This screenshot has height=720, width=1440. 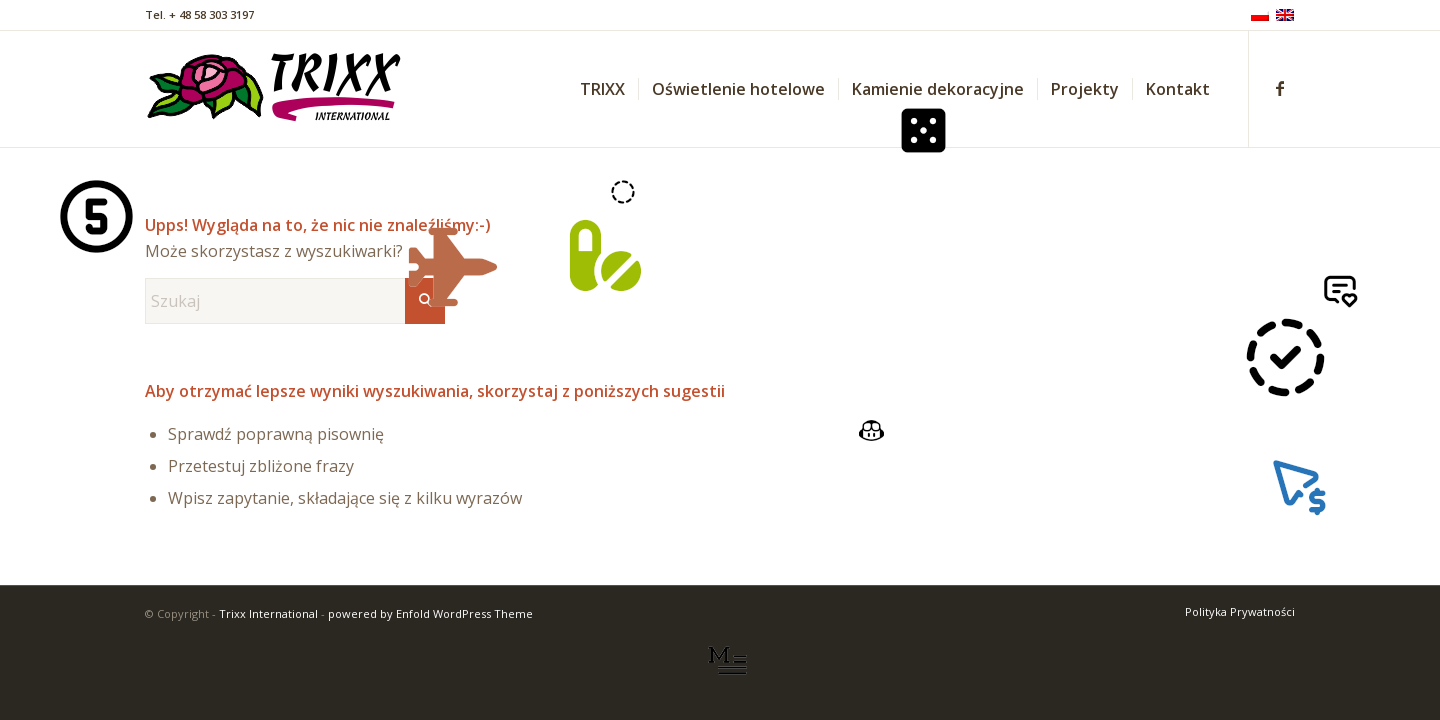 What do you see at coordinates (727, 660) in the screenshot?
I see `read article on medium` at bounding box center [727, 660].